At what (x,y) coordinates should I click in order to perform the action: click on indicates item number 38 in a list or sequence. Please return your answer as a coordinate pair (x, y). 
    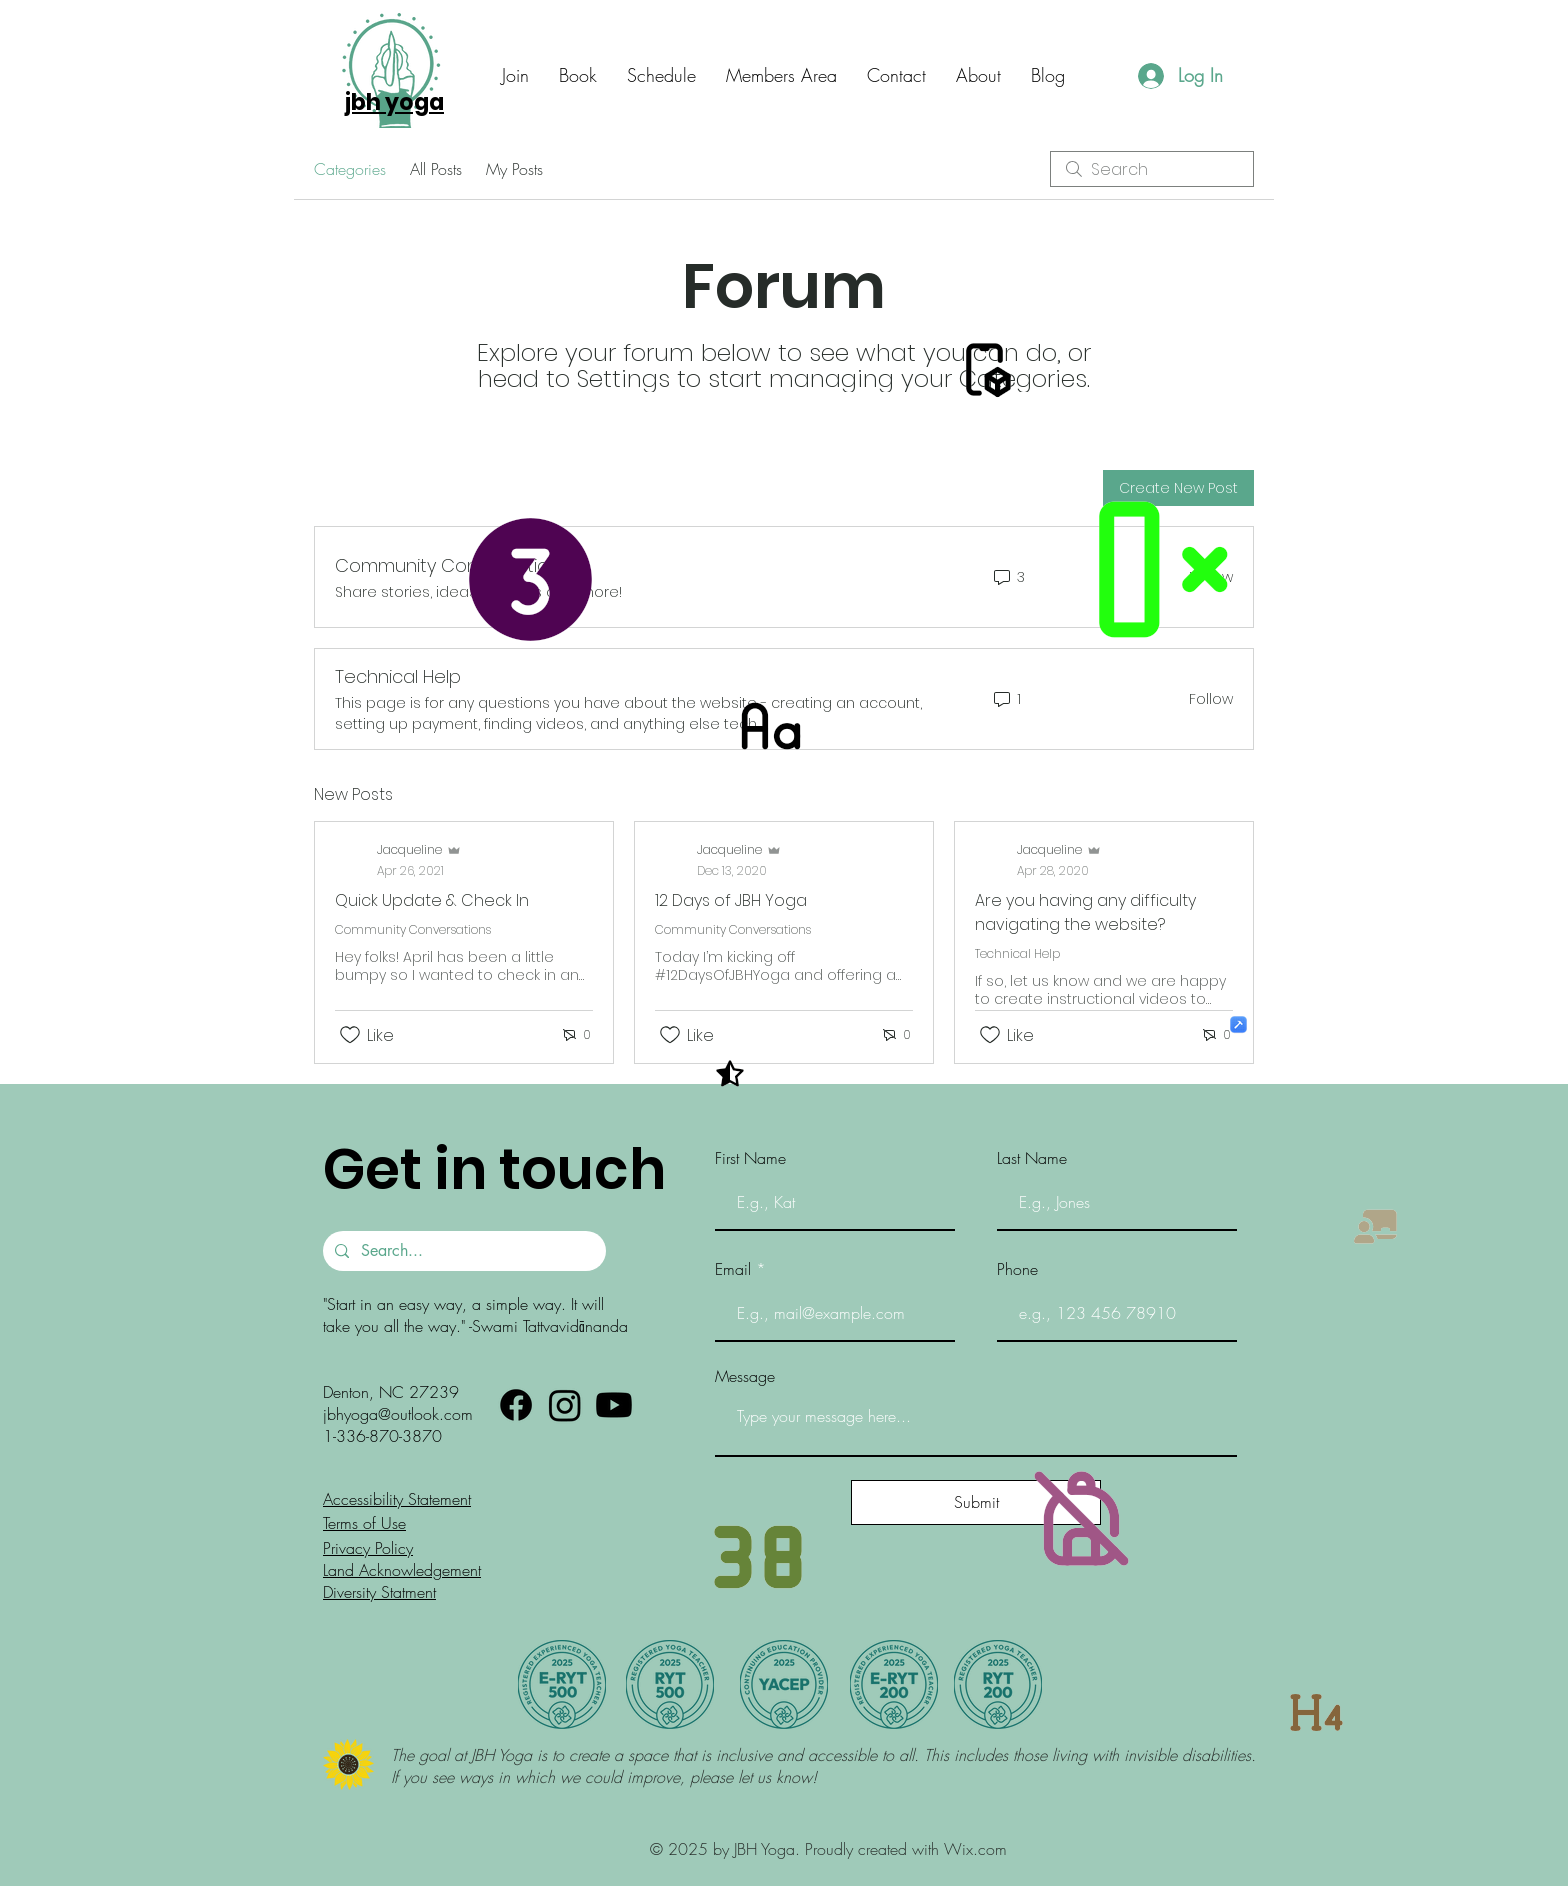
    Looking at the image, I should click on (758, 1557).